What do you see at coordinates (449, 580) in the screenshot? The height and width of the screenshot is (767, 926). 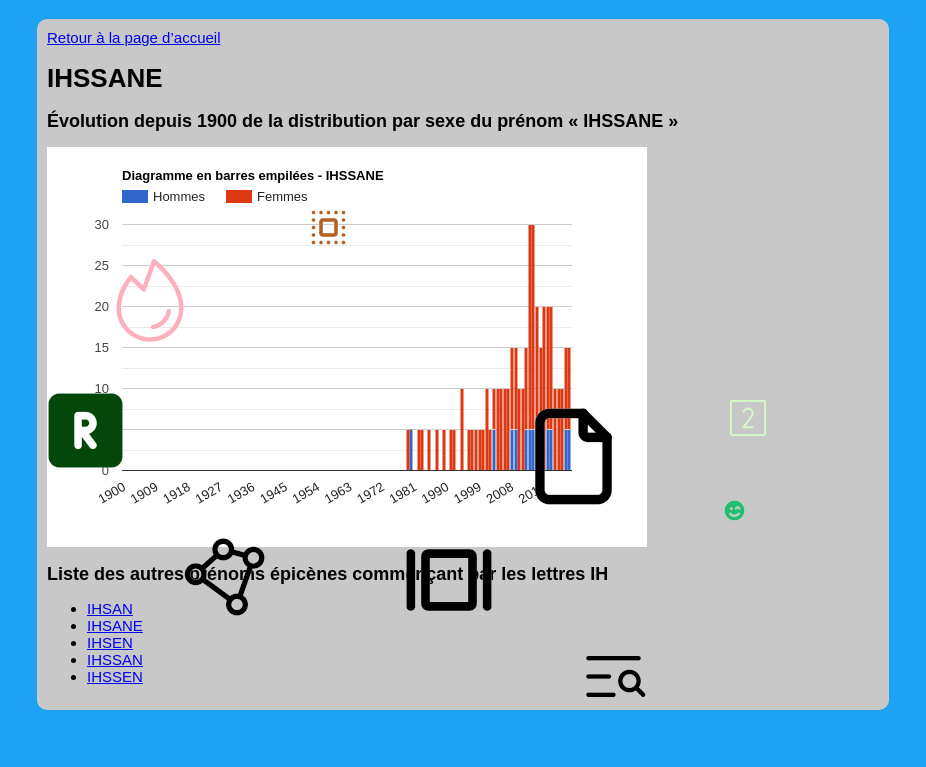 I see `start a slideshow presentation` at bounding box center [449, 580].